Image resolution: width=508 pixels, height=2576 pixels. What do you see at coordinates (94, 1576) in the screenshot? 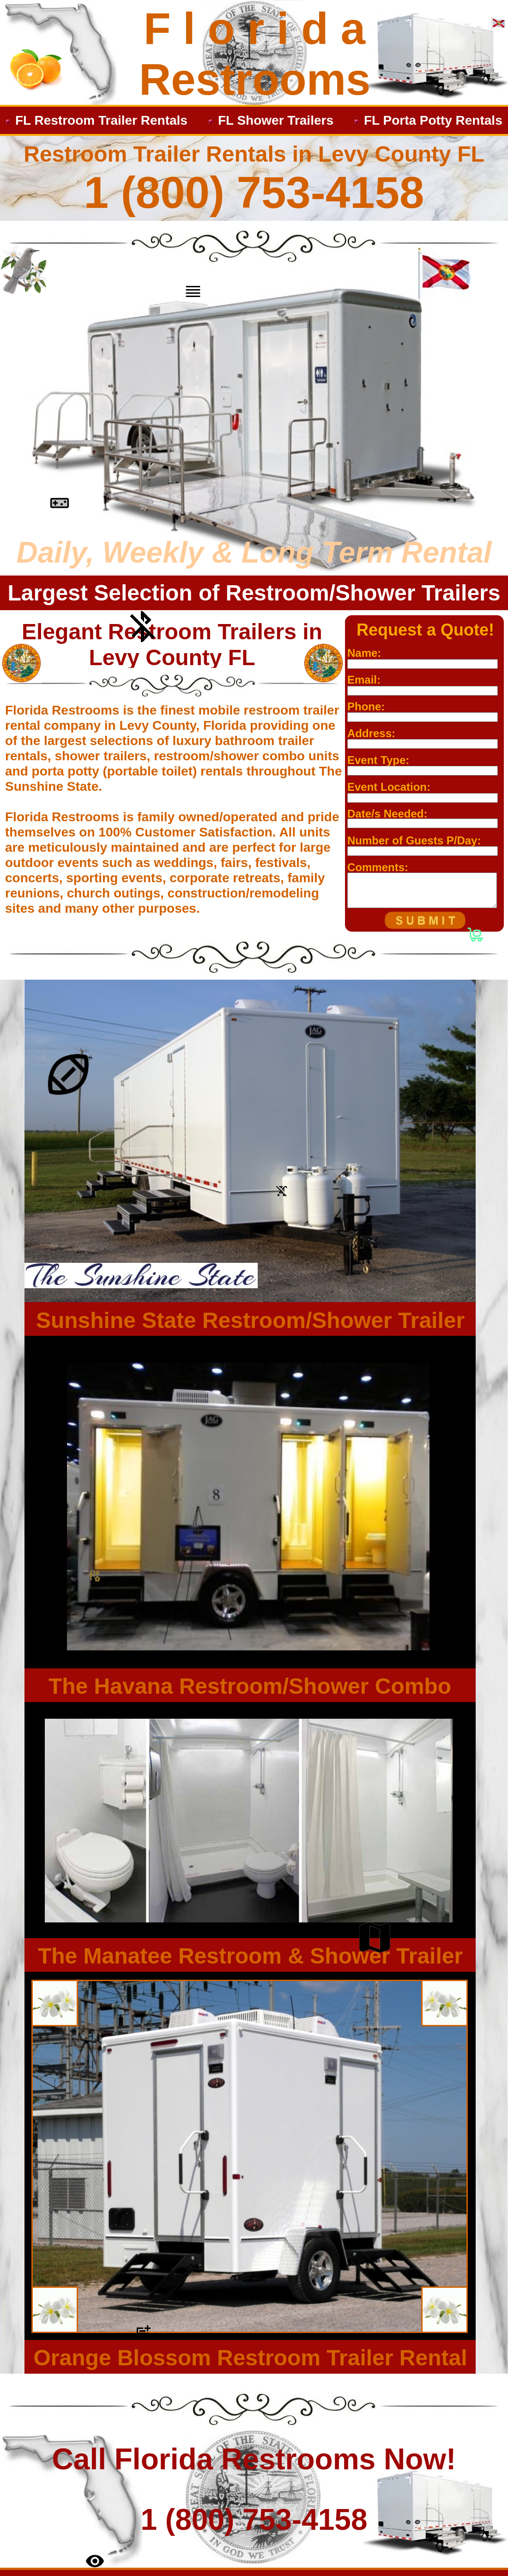
I see `adjust settings for starred items` at bounding box center [94, 1576].